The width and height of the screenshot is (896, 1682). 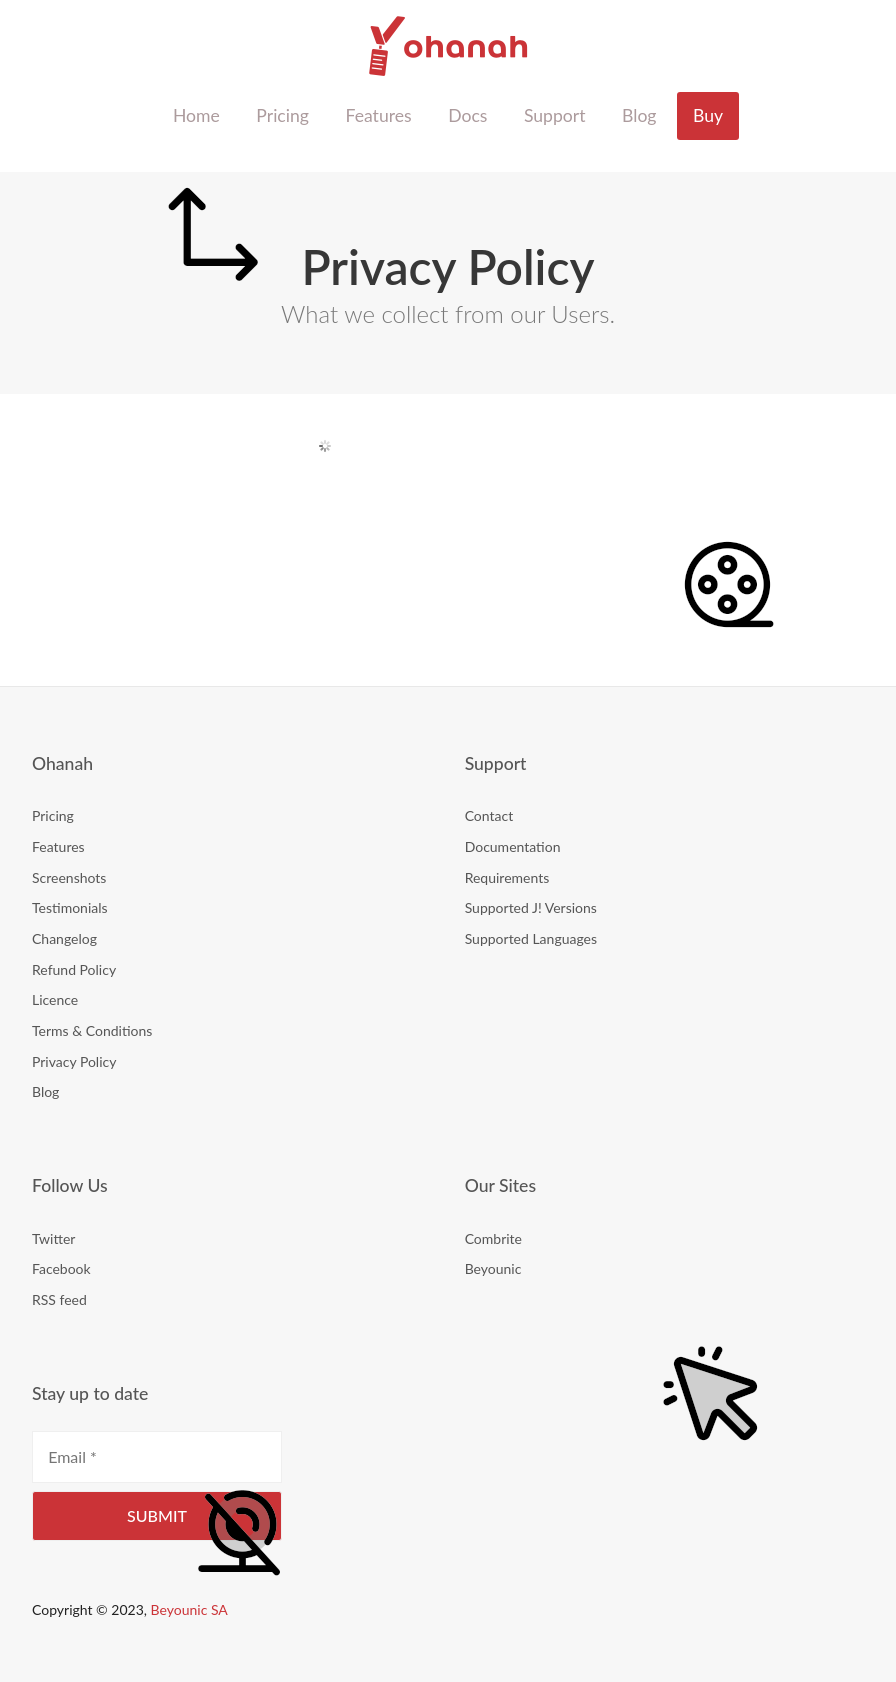 I want to click on webcam is disabled or turned off, so click(x=242, y=1534).